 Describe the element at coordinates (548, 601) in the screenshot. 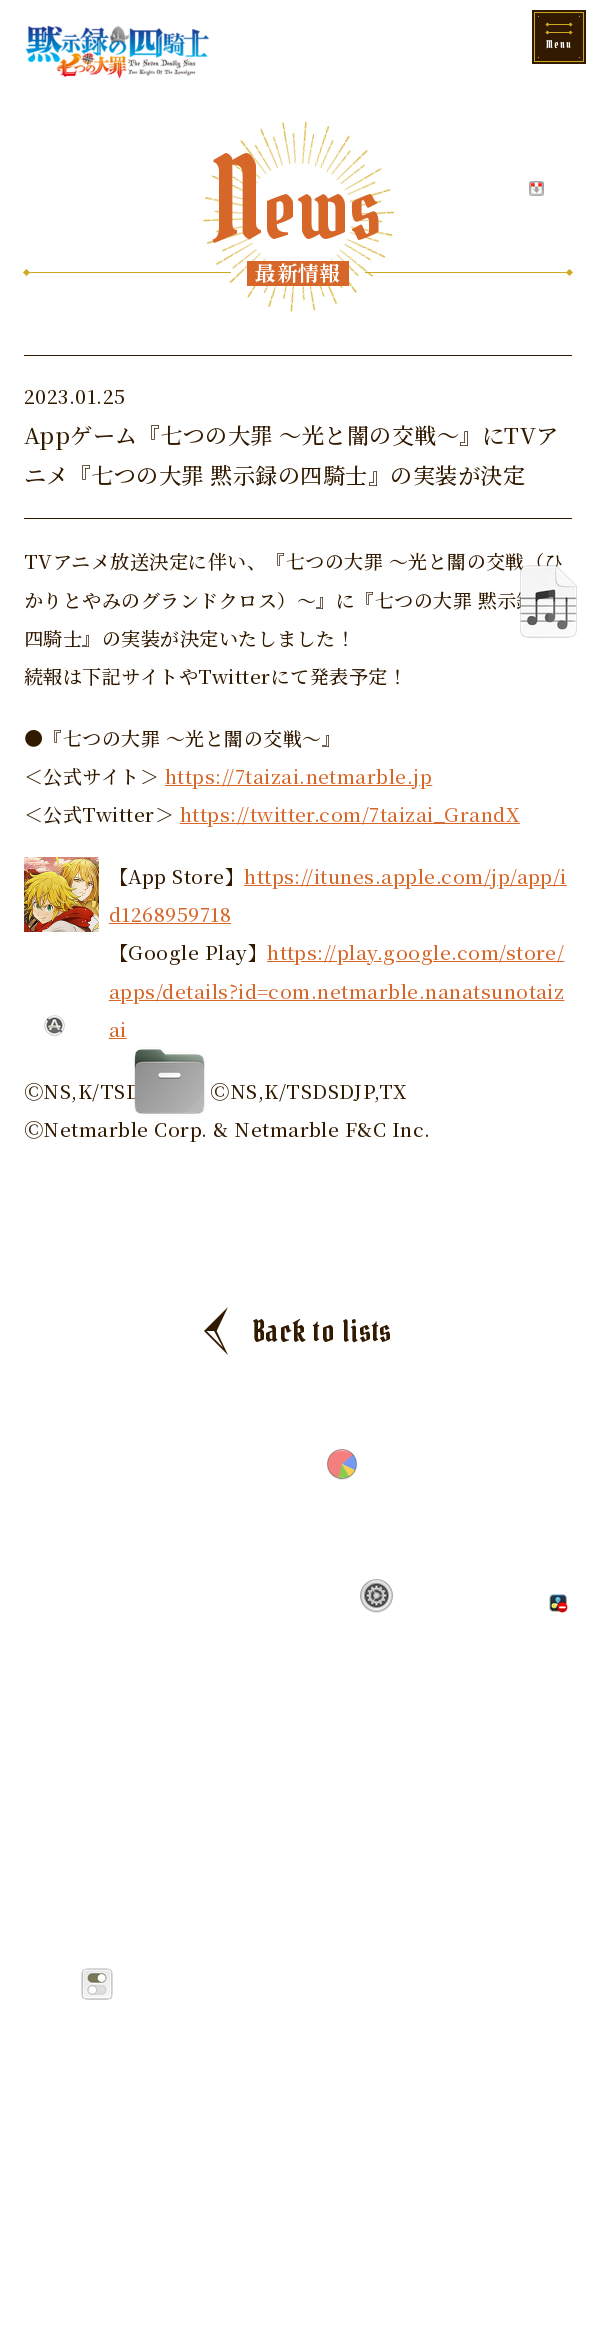

I see `an audio melody file type` at that location.